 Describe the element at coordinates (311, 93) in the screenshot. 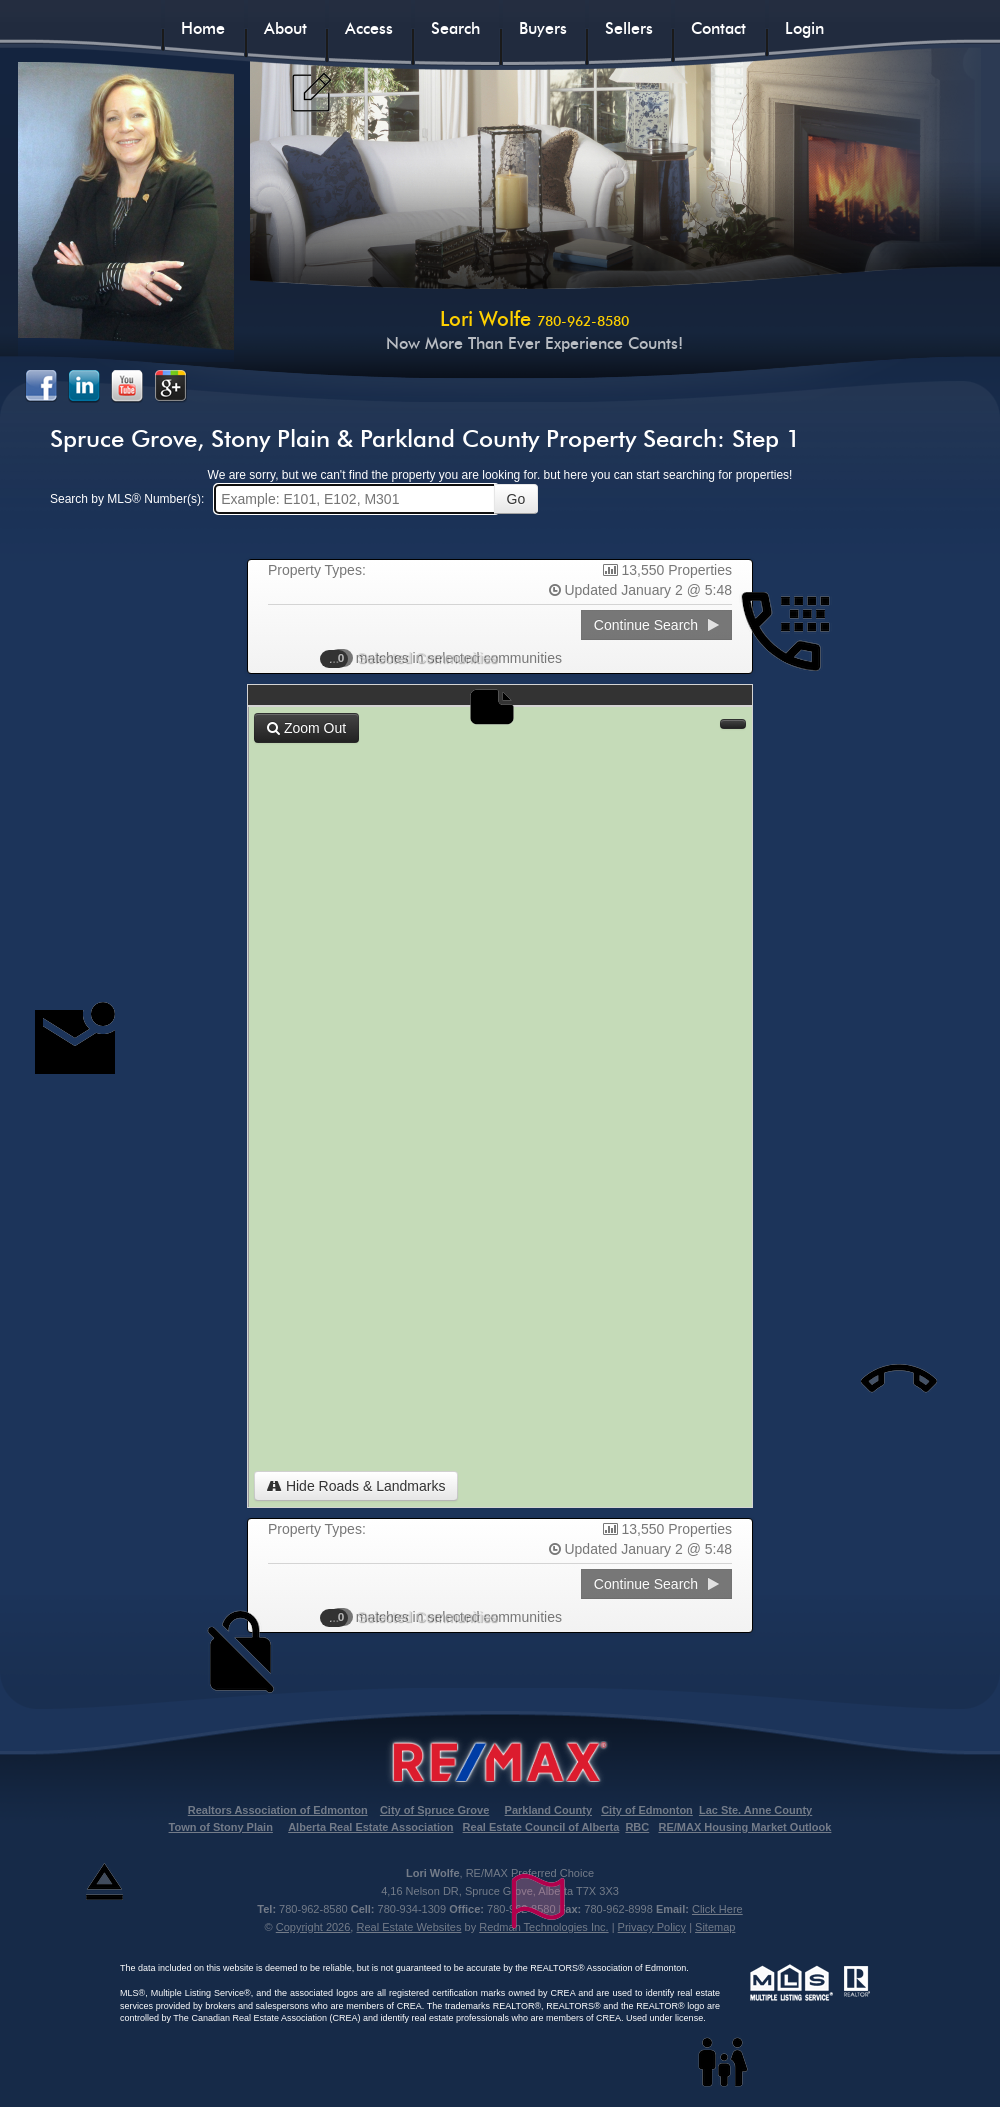

I see `create a new note` at that location.